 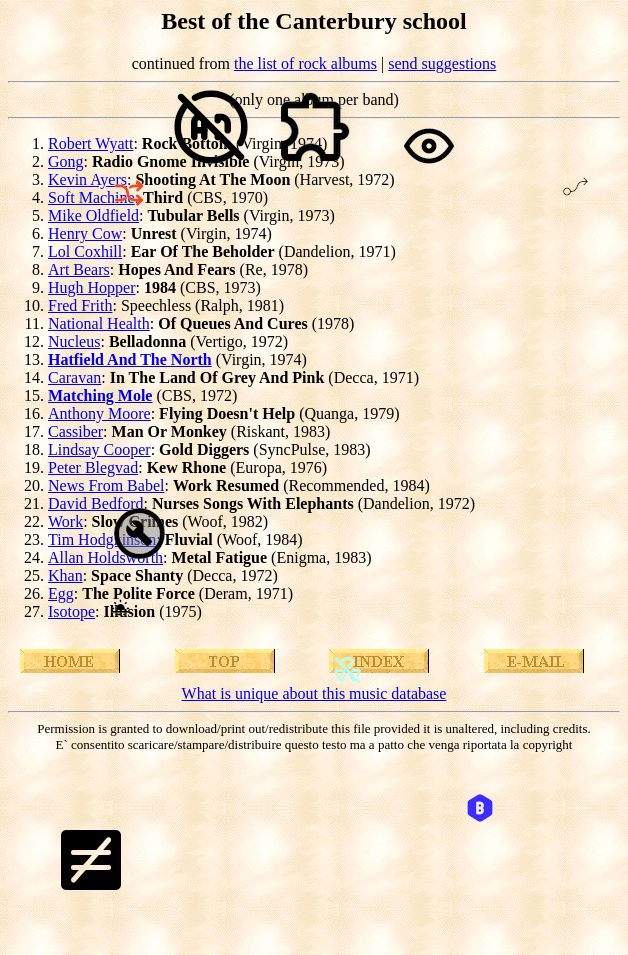 I want to click on ad-free mode enabled, so click(x=211, y=127).